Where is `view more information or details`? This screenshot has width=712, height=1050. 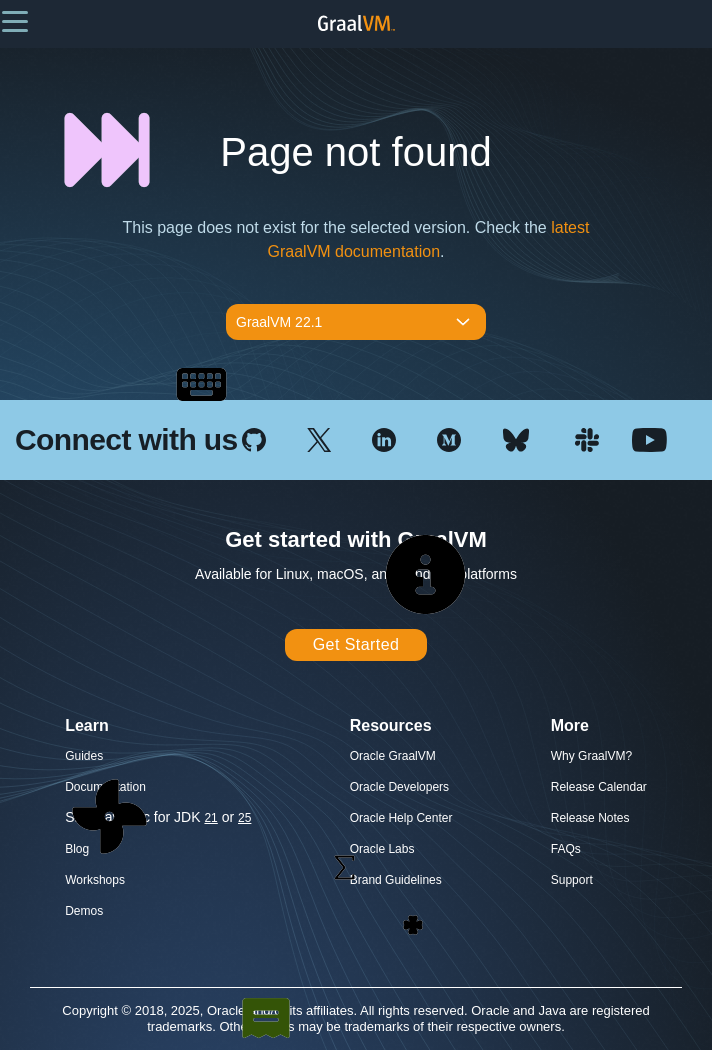 view more information or details is located at coordinates (425, 574).